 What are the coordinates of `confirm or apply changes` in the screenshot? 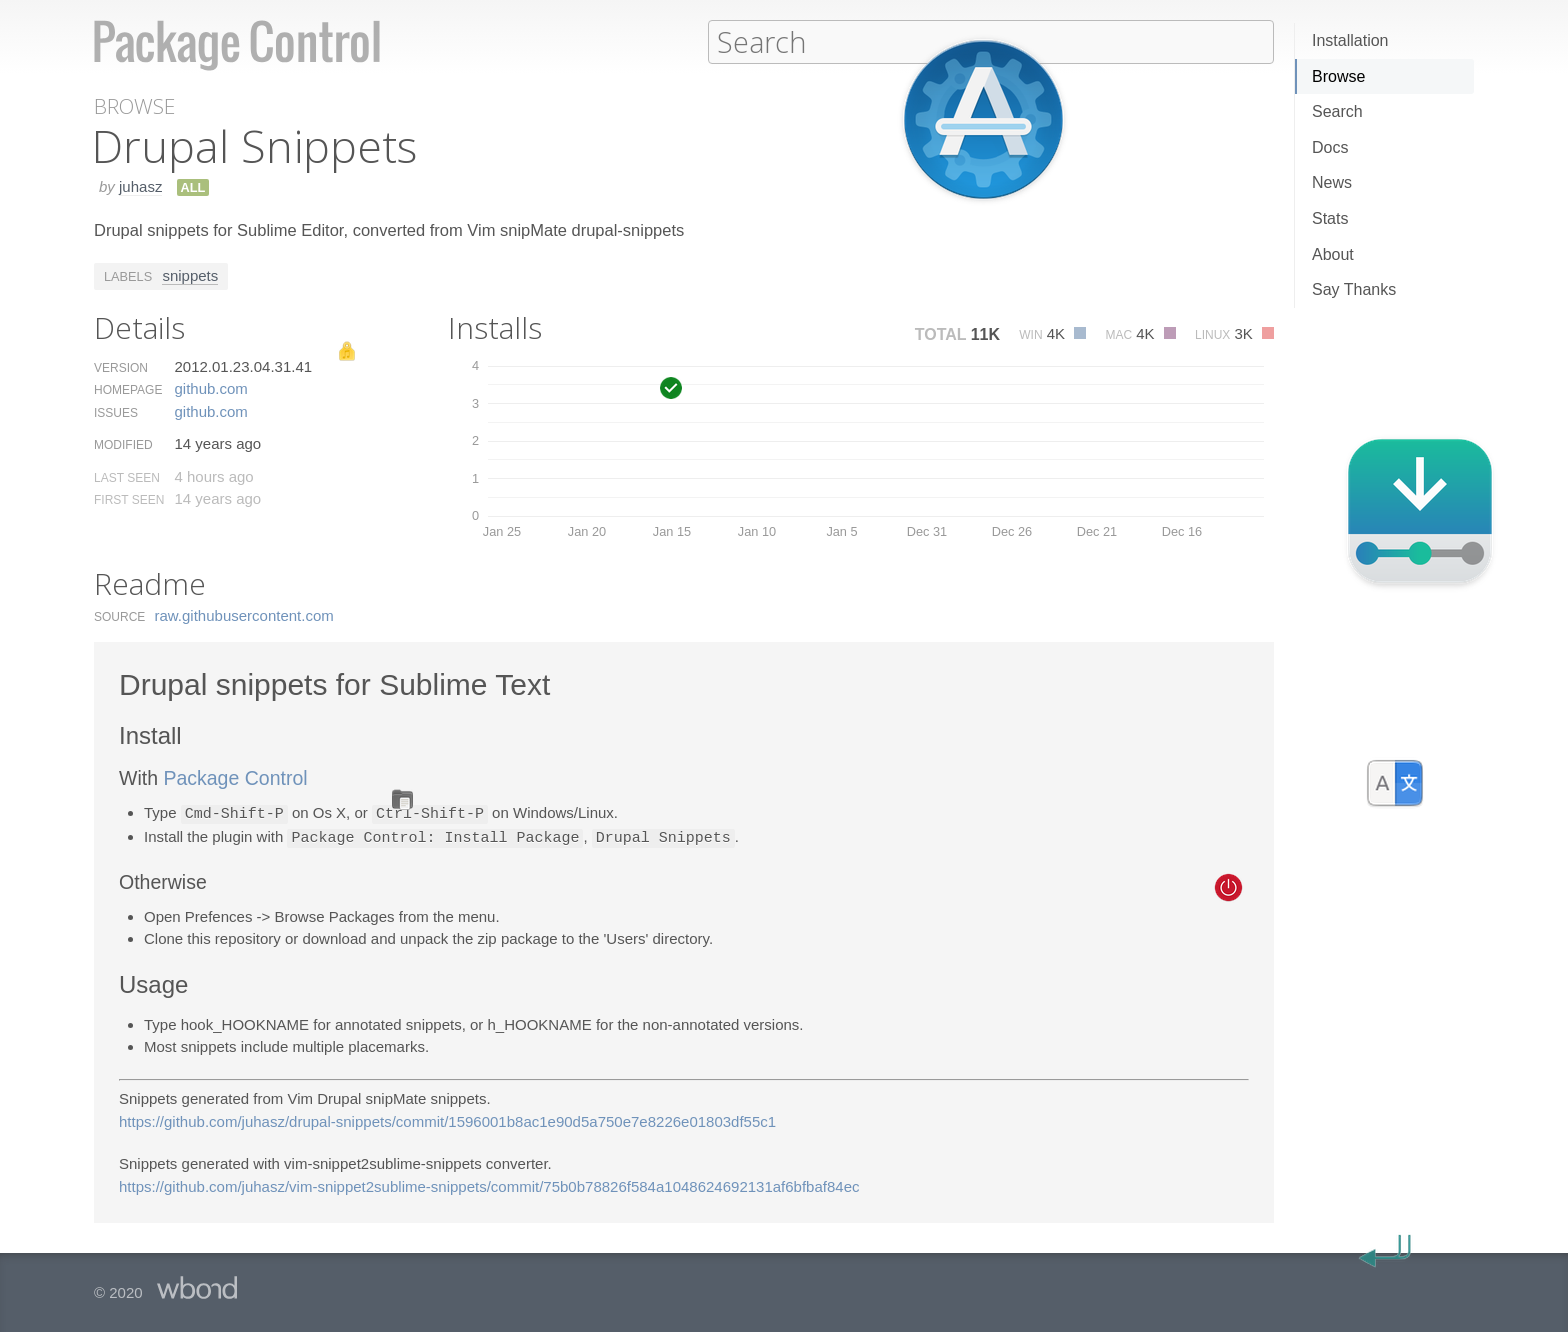 It's located at (671, 388).